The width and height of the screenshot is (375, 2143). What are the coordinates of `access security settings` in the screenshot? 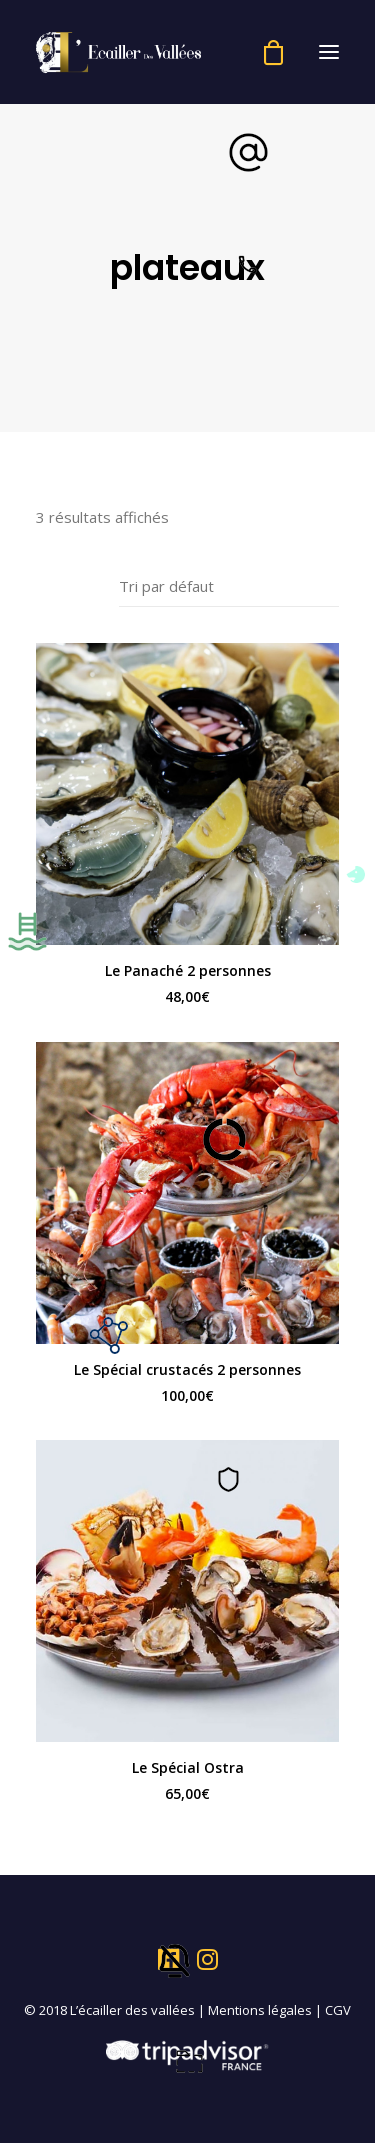 It's located at (228, 1479).